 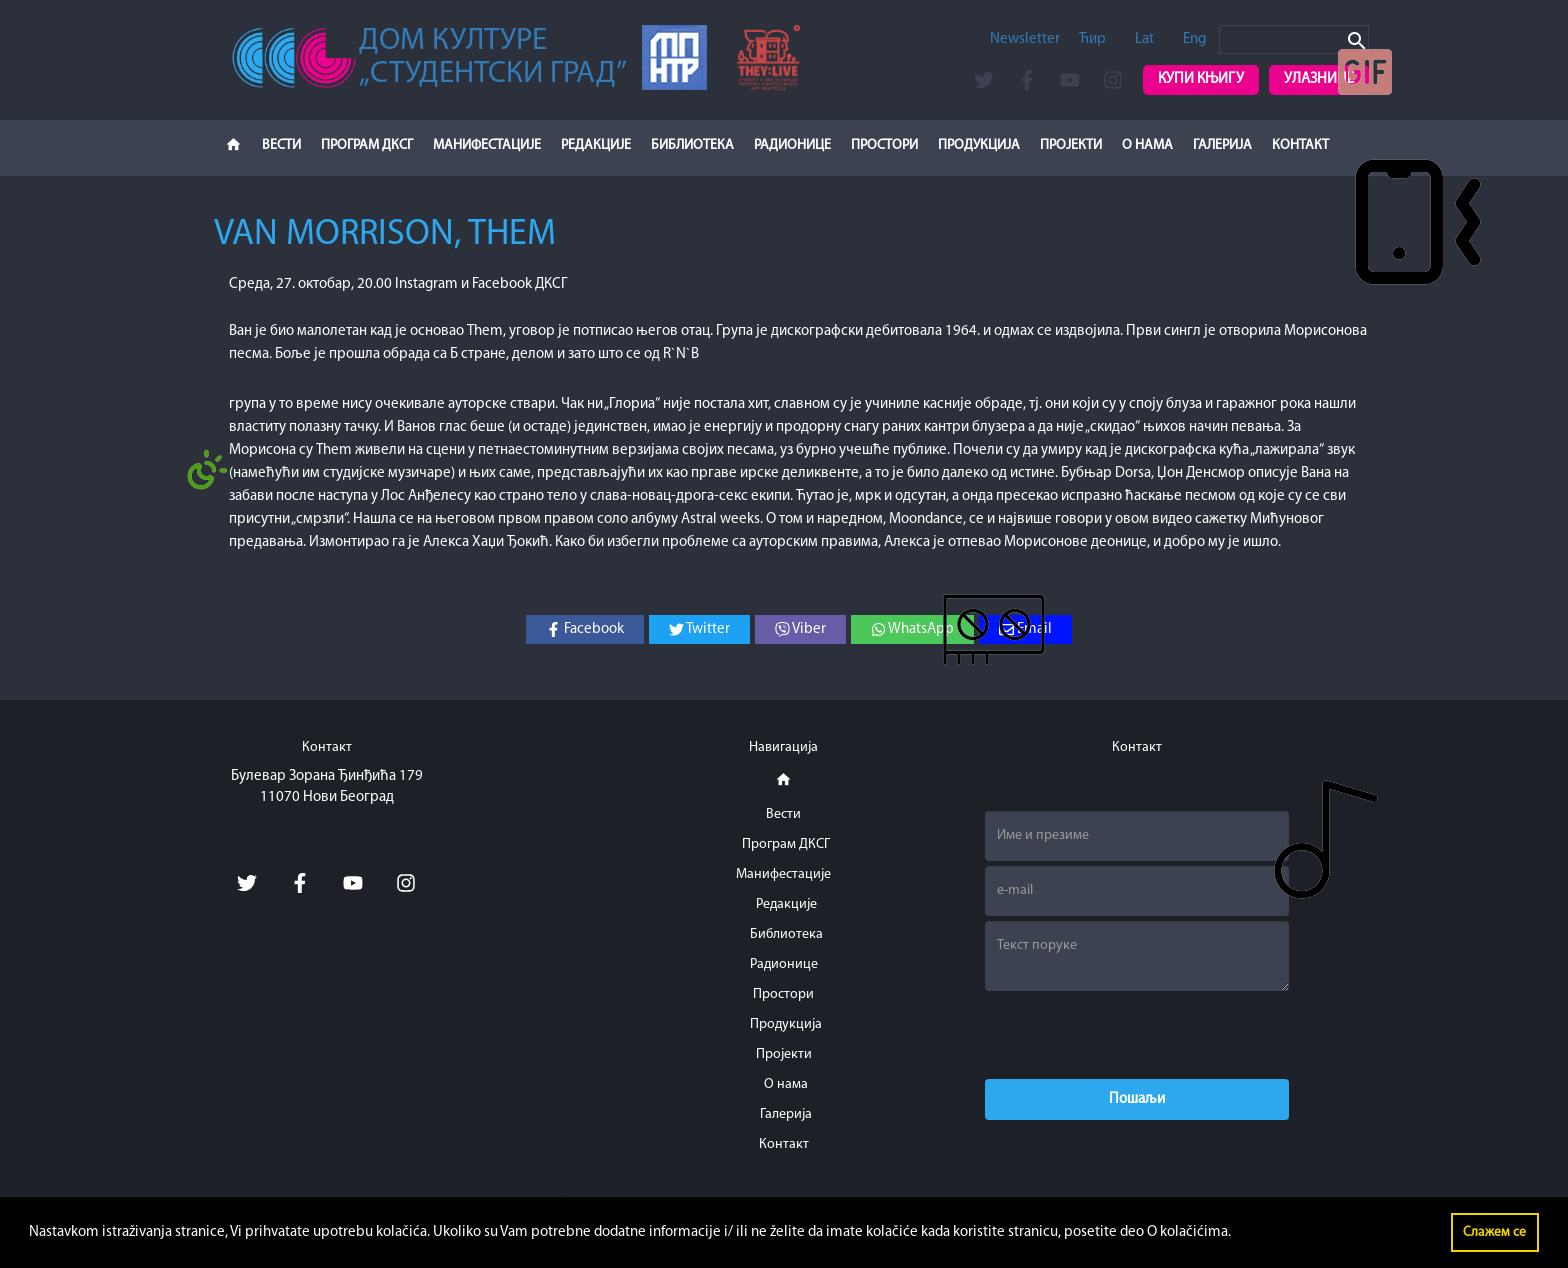 What do you see at coordinates (1365, 72) in the screenshot?
I see `insert a GIF into your message` at bounding box center [1365, 72].